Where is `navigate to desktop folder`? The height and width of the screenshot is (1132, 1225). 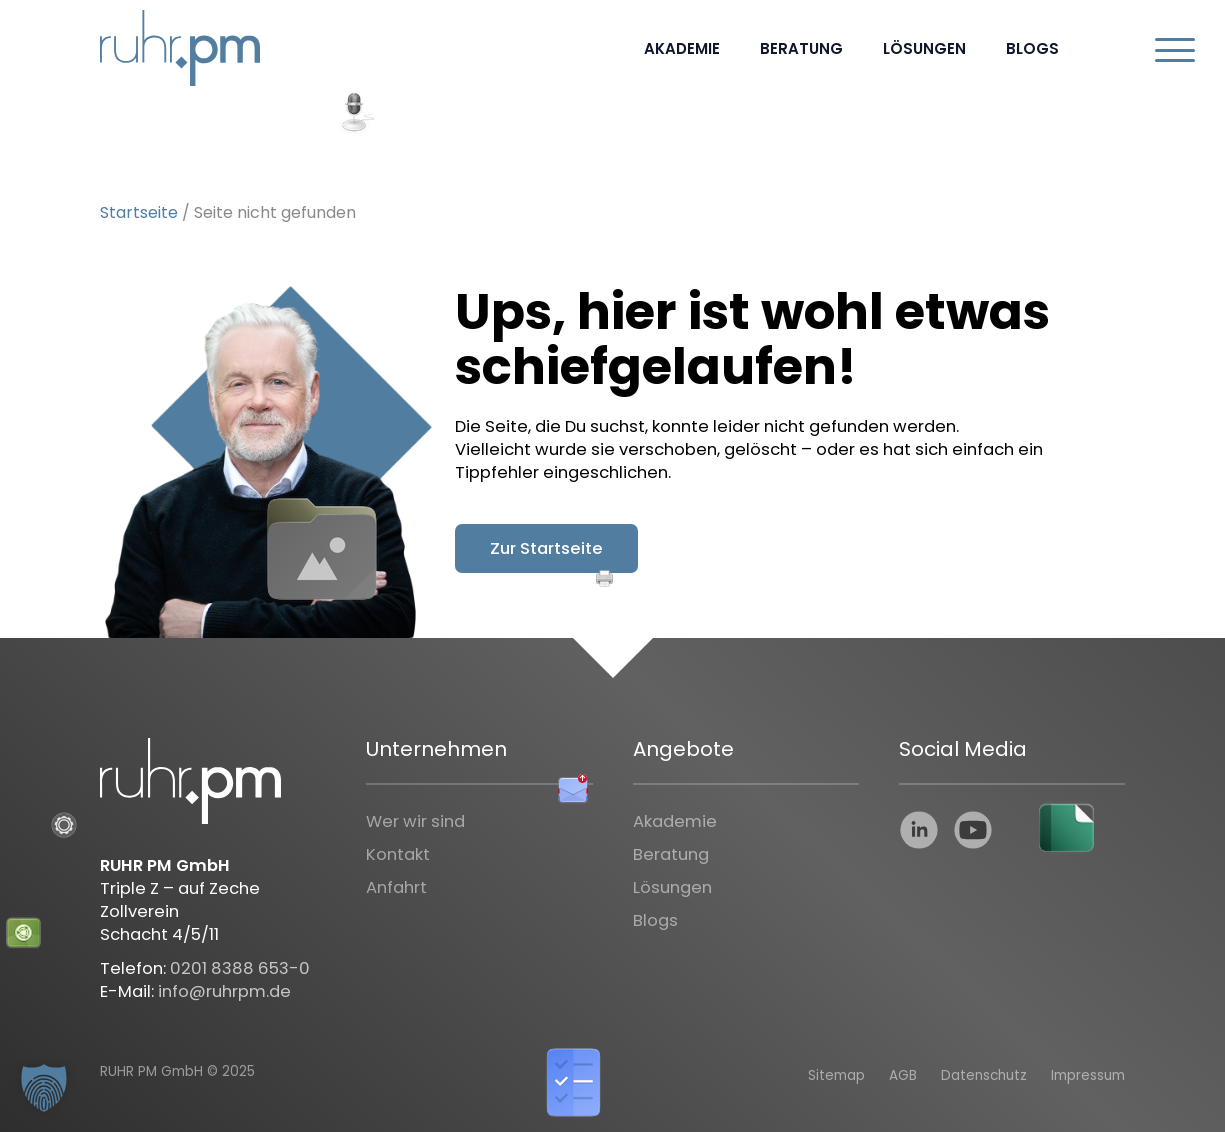
navigate to desktop folder is located at coordinates (23, 931).